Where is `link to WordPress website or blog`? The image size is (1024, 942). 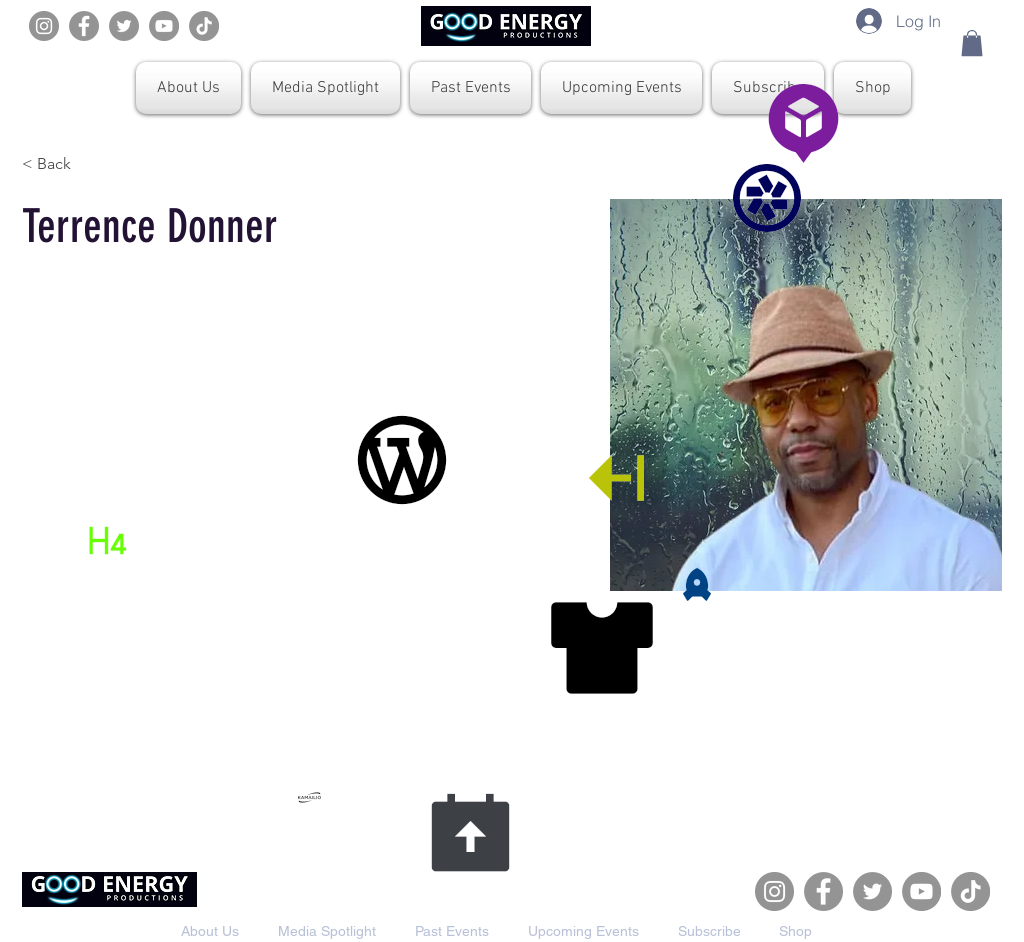 link to WordPress website or blog is located at coordinates (402, 460).